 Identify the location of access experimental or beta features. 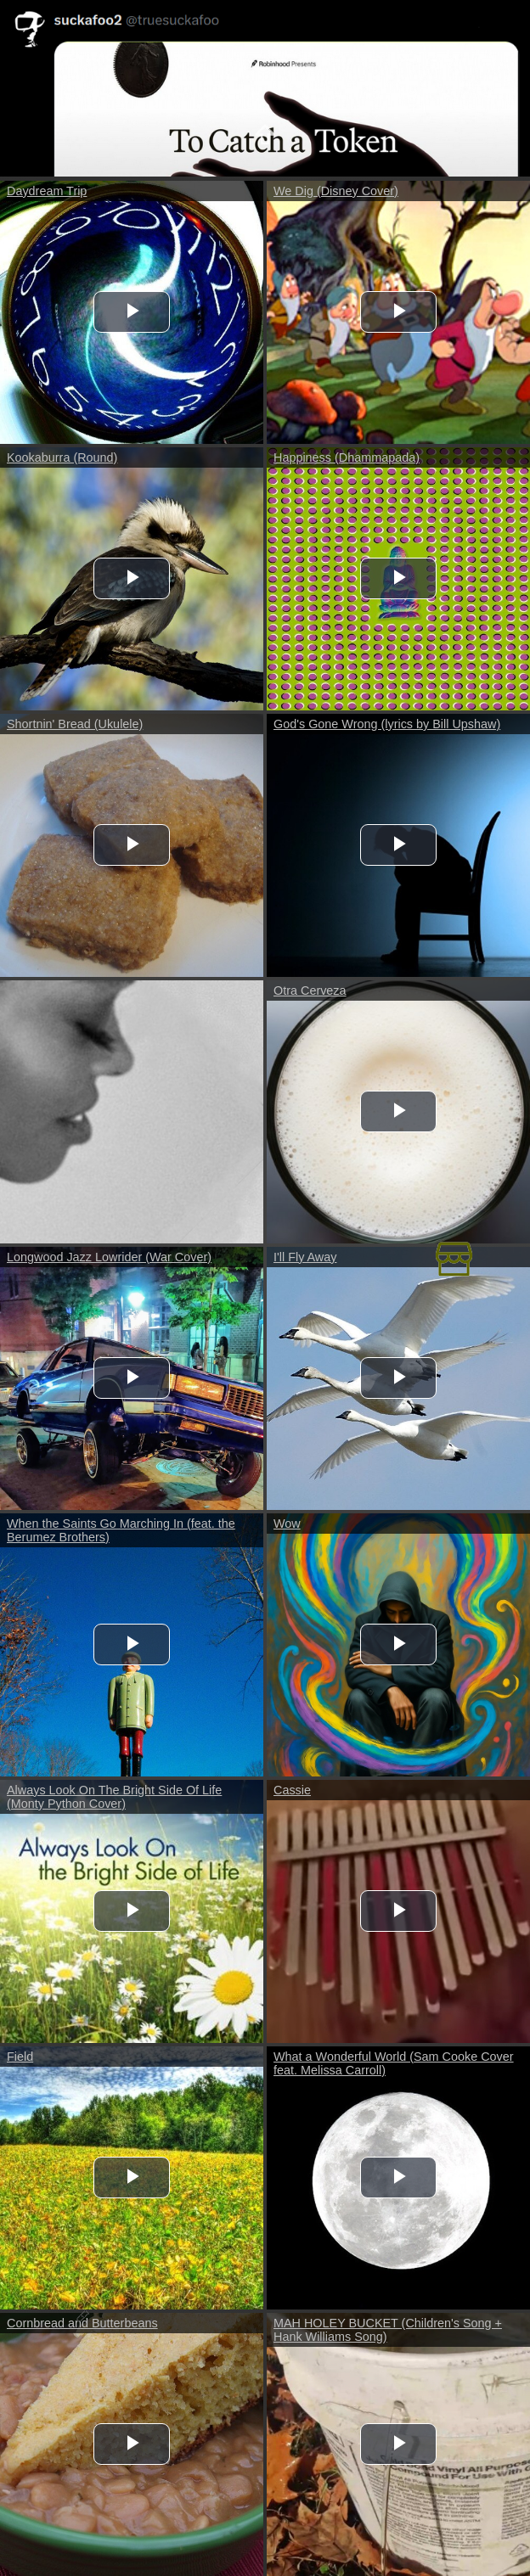
(82, 2315).